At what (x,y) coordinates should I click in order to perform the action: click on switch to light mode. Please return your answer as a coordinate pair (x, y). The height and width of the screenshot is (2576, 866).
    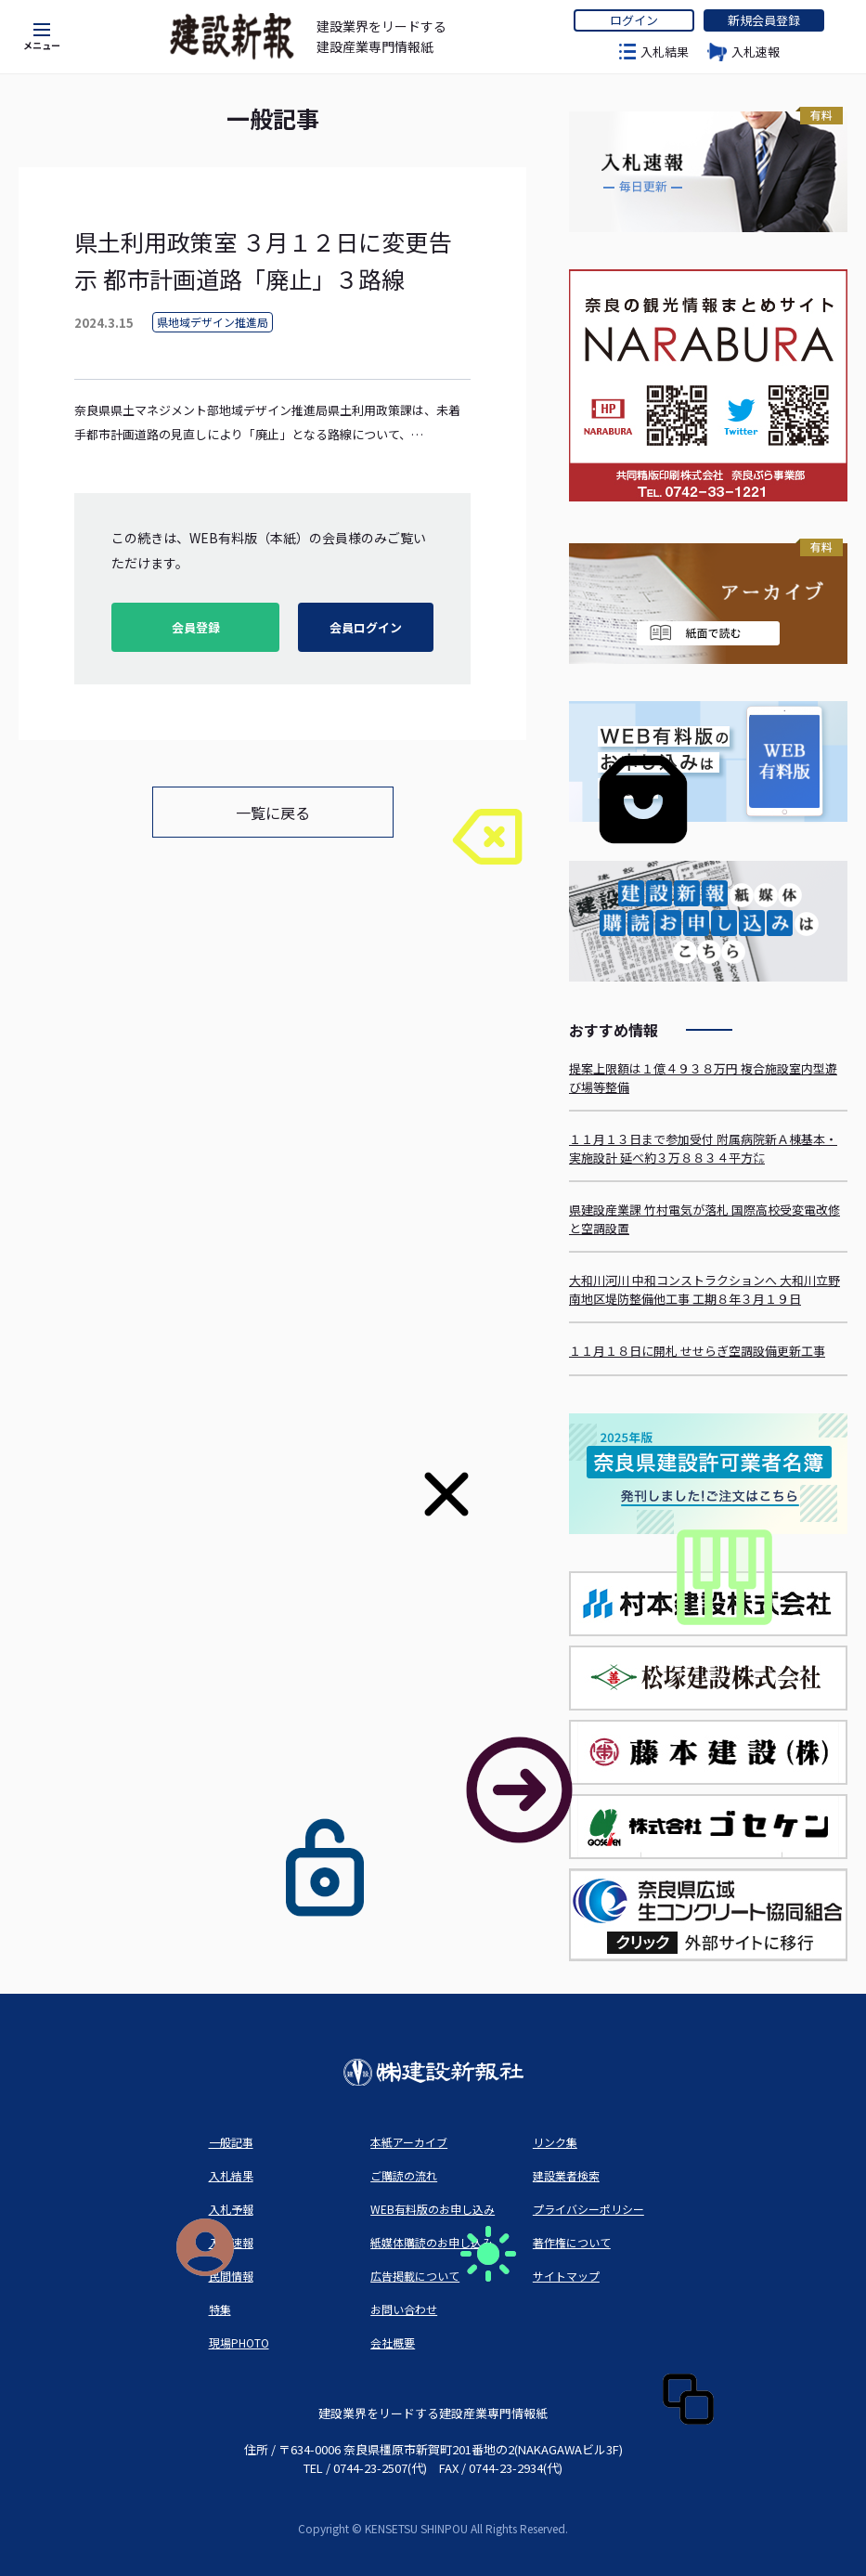
    Looking at the image, I should click on (488, 2254).